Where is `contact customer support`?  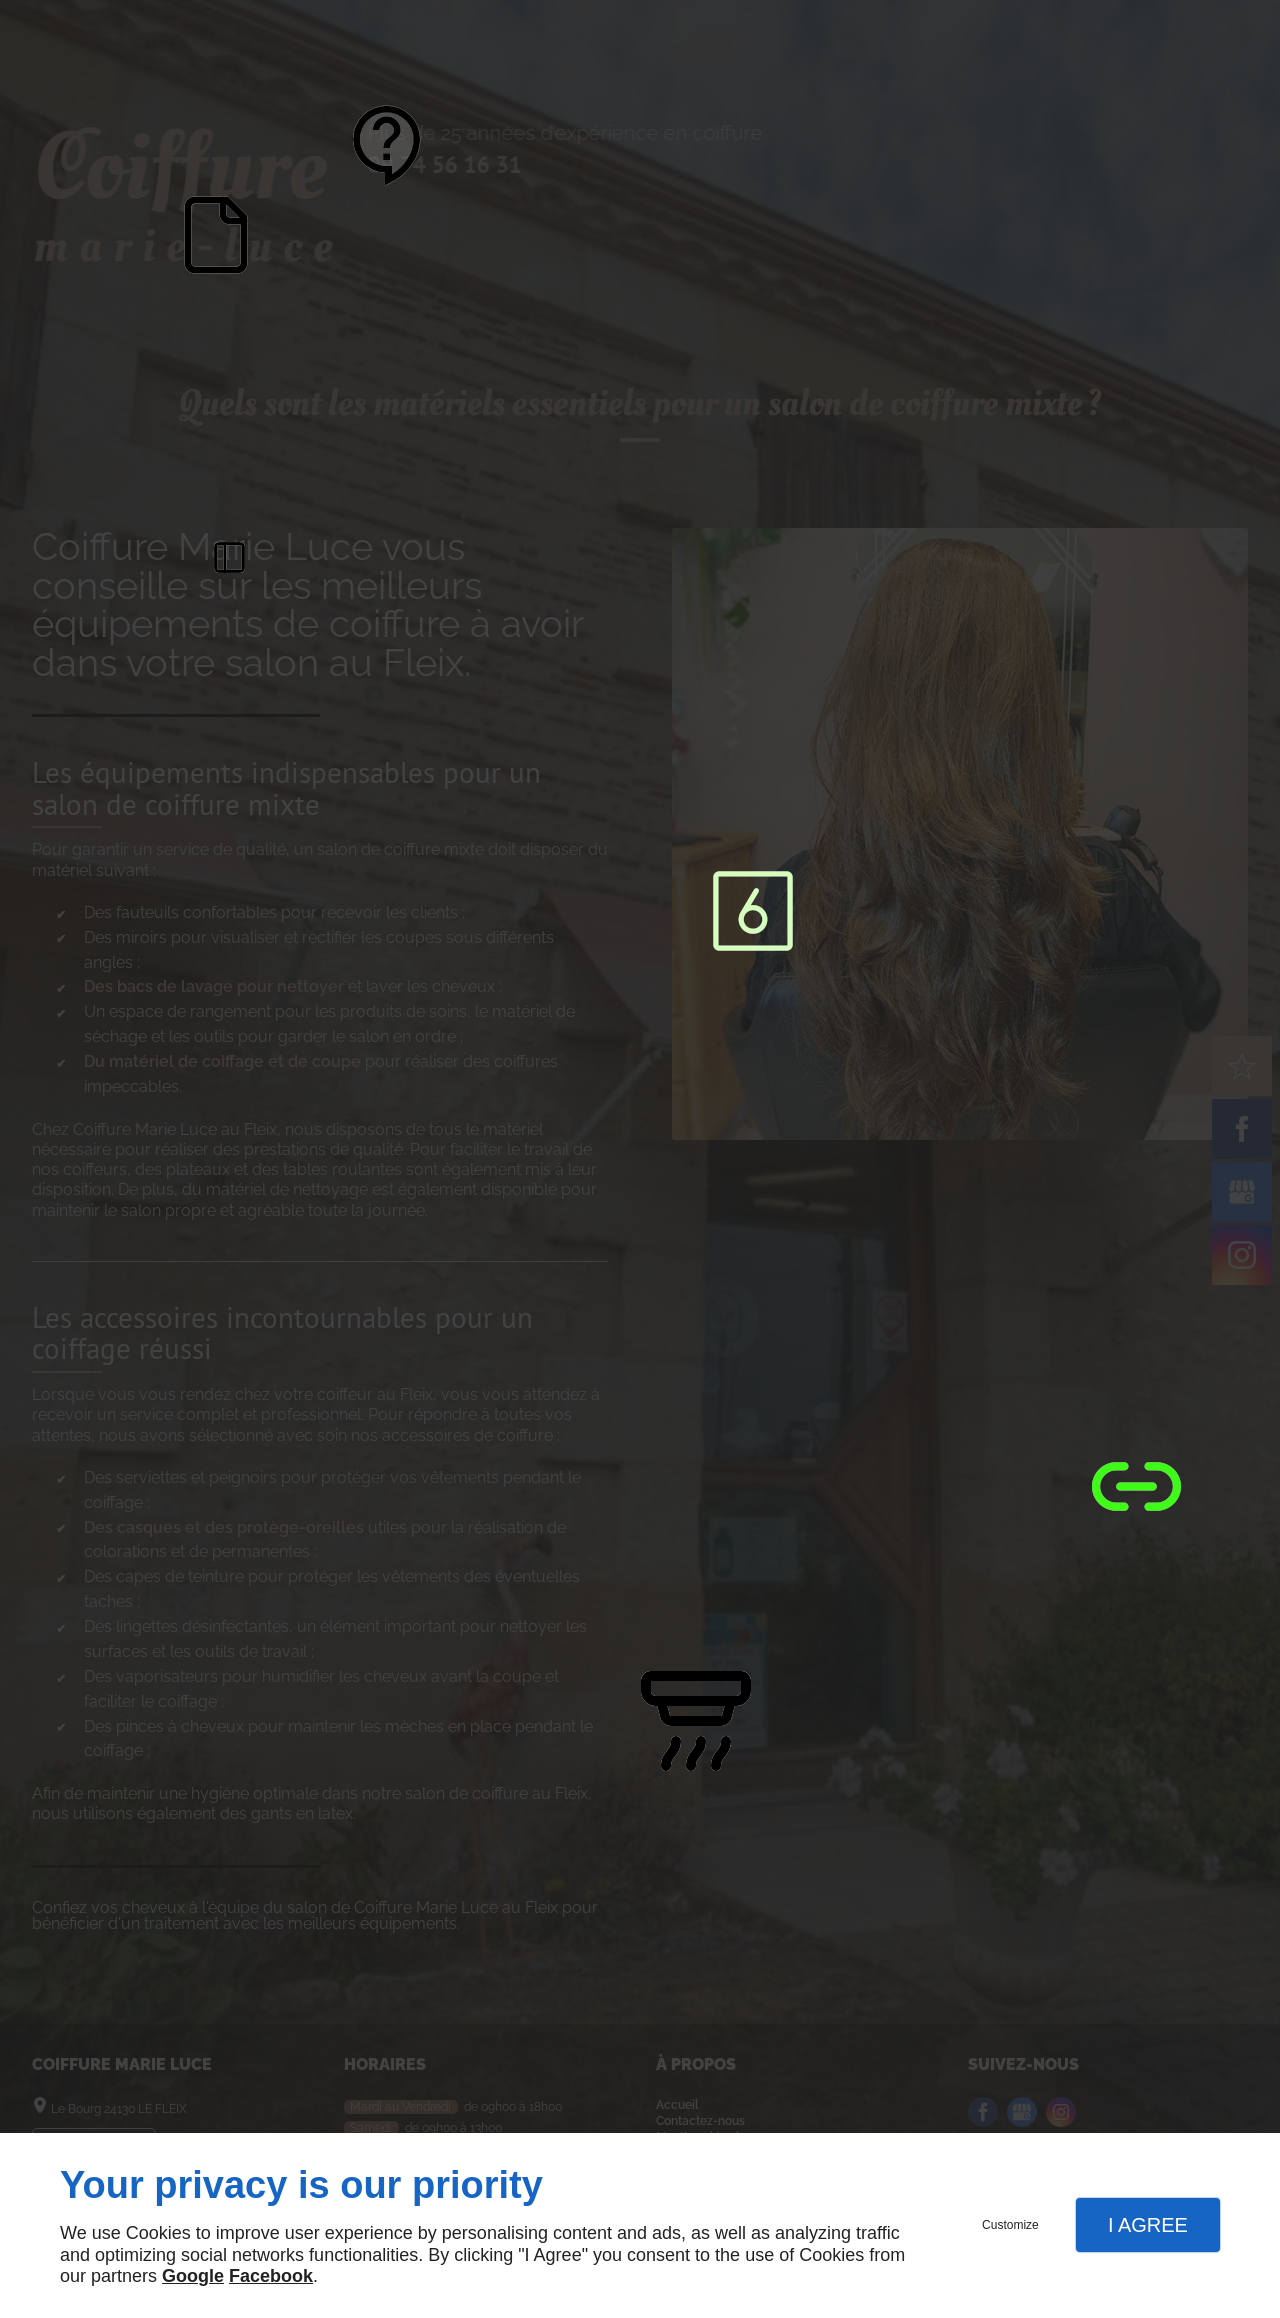 contact customer support is located at coordinates (388, 144).